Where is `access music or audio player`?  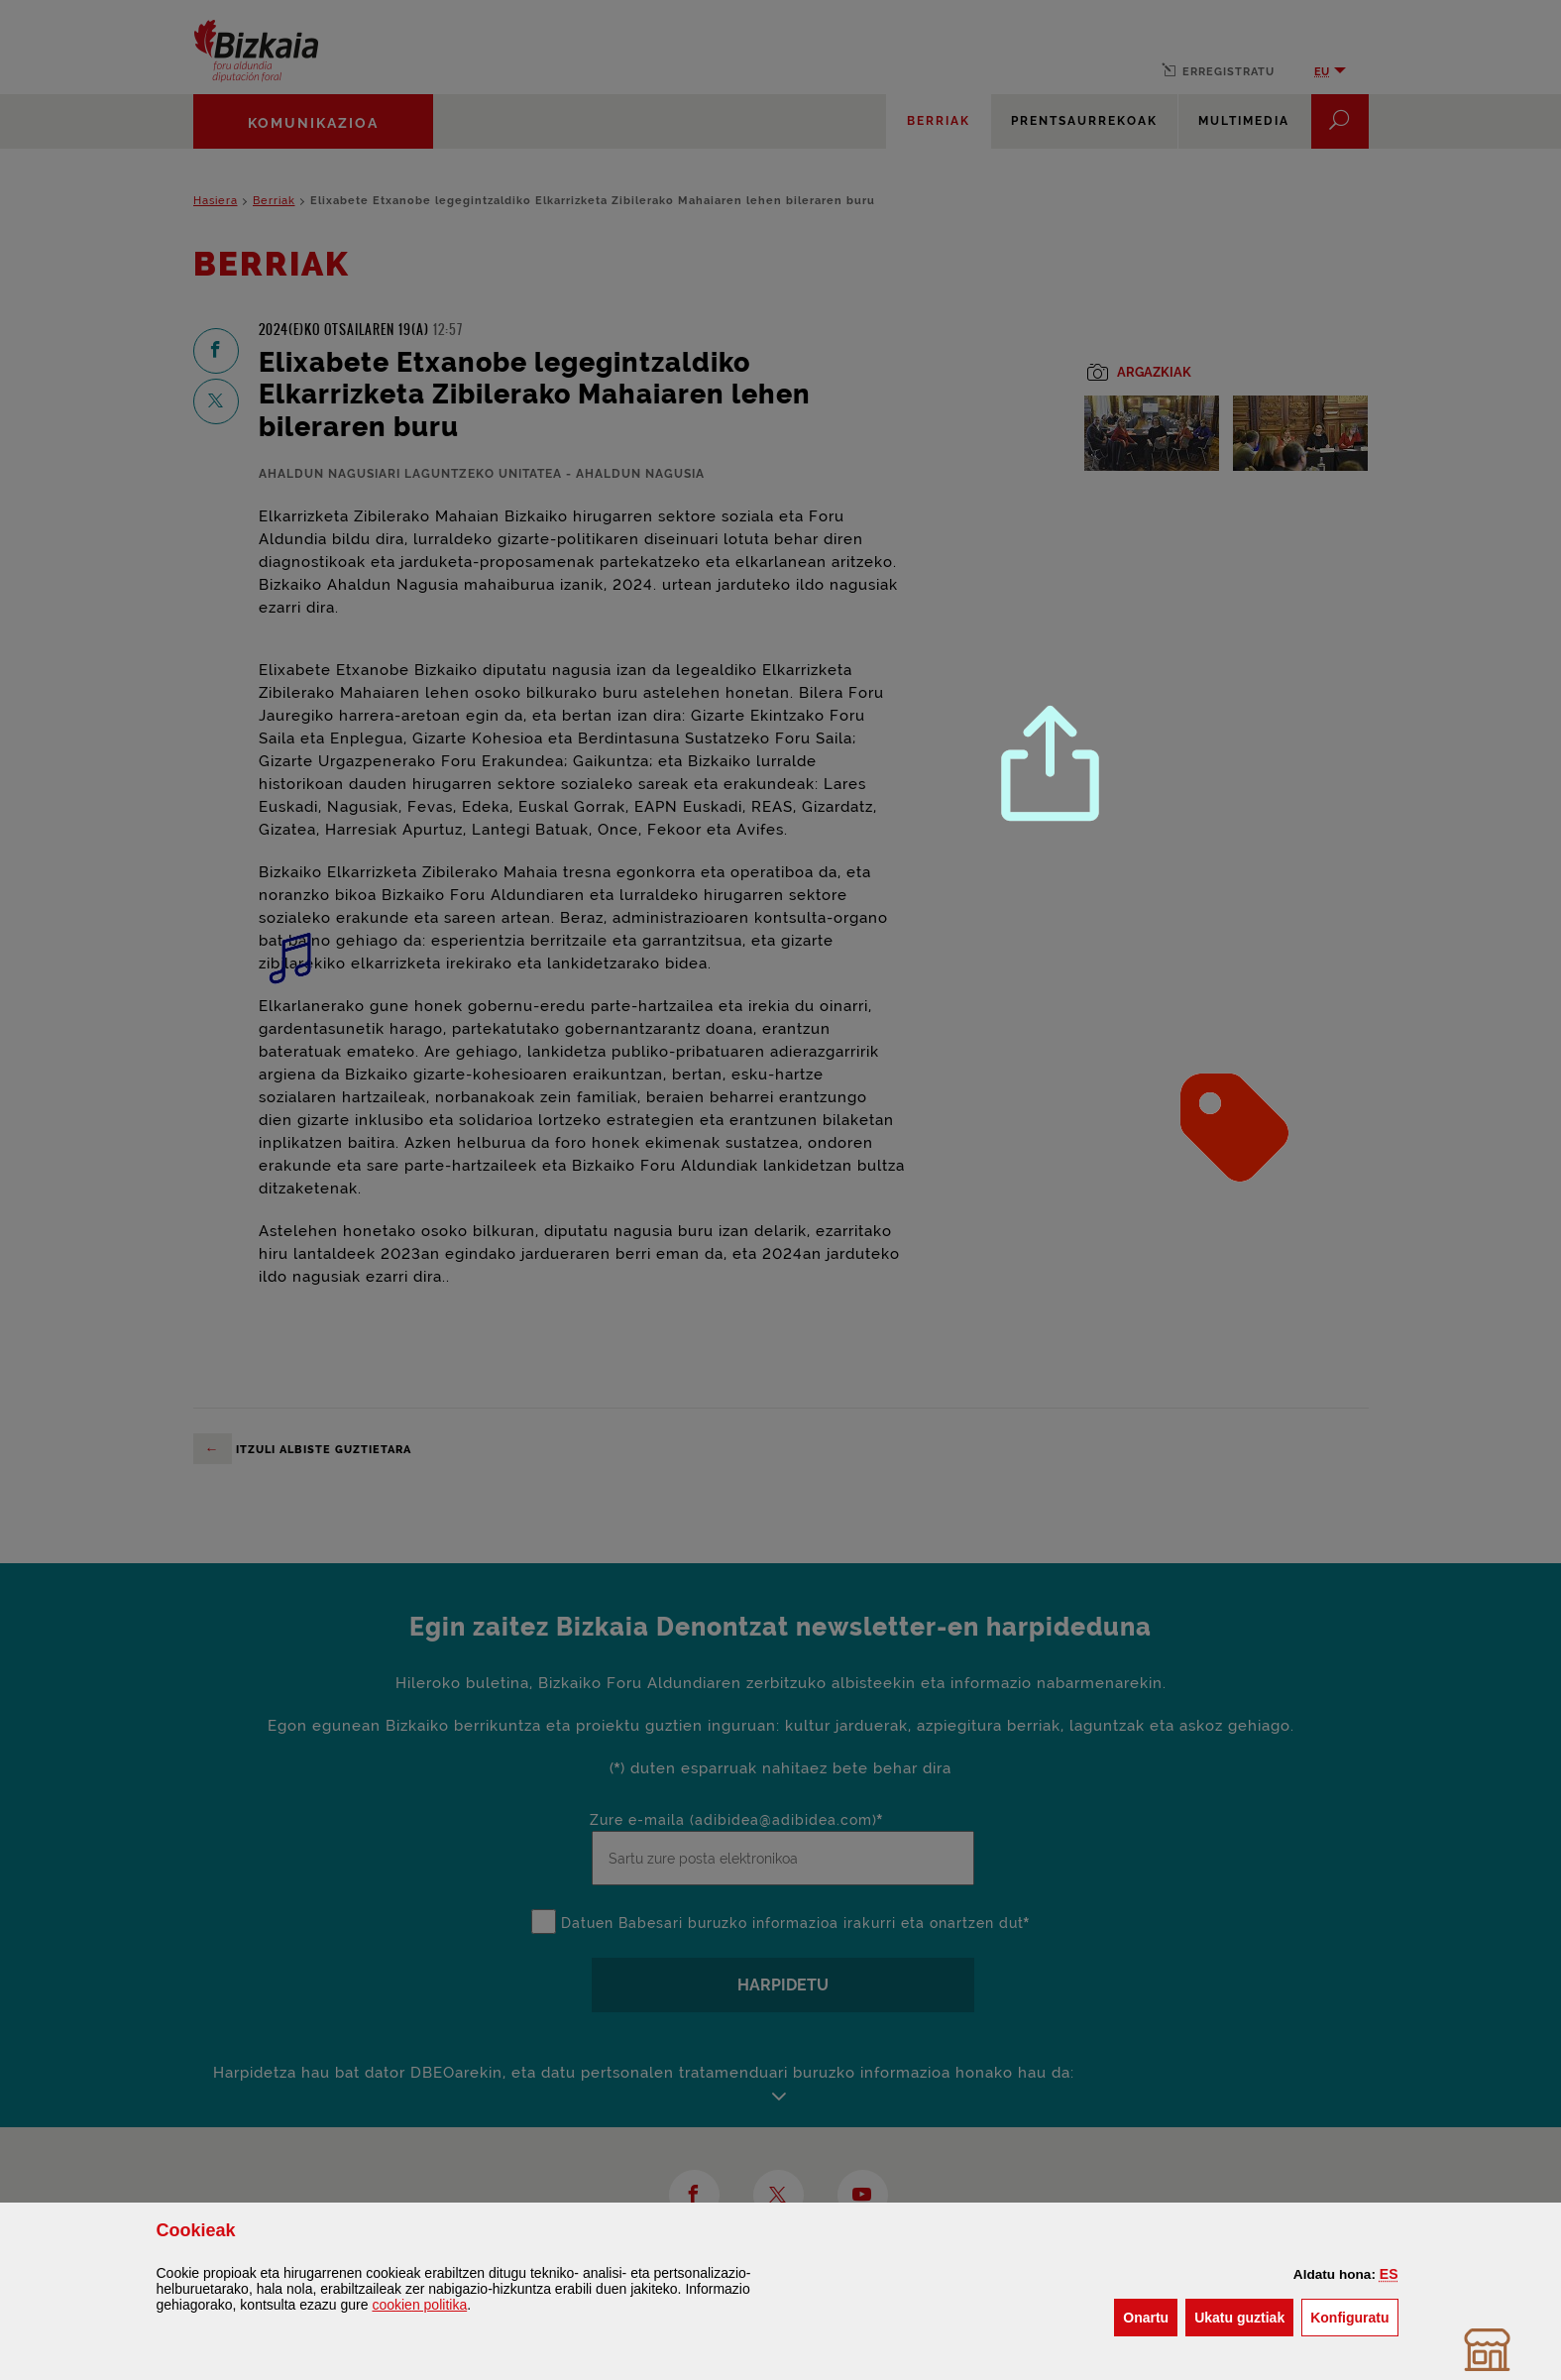 access music or audio player is located at coordinates (290, 958).